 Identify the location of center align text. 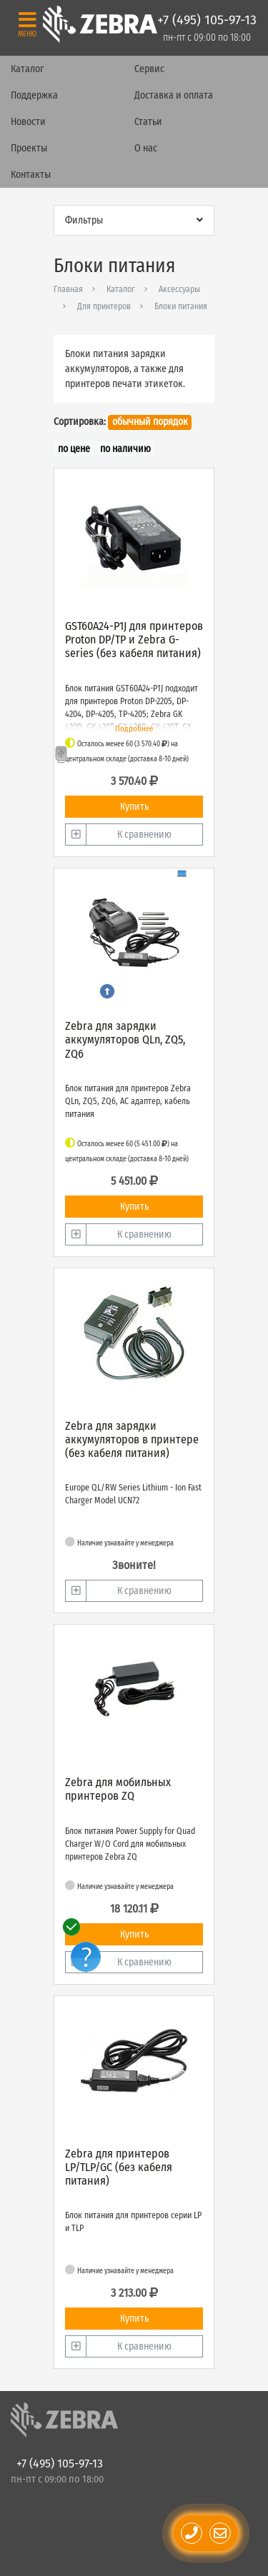
(154, 923).